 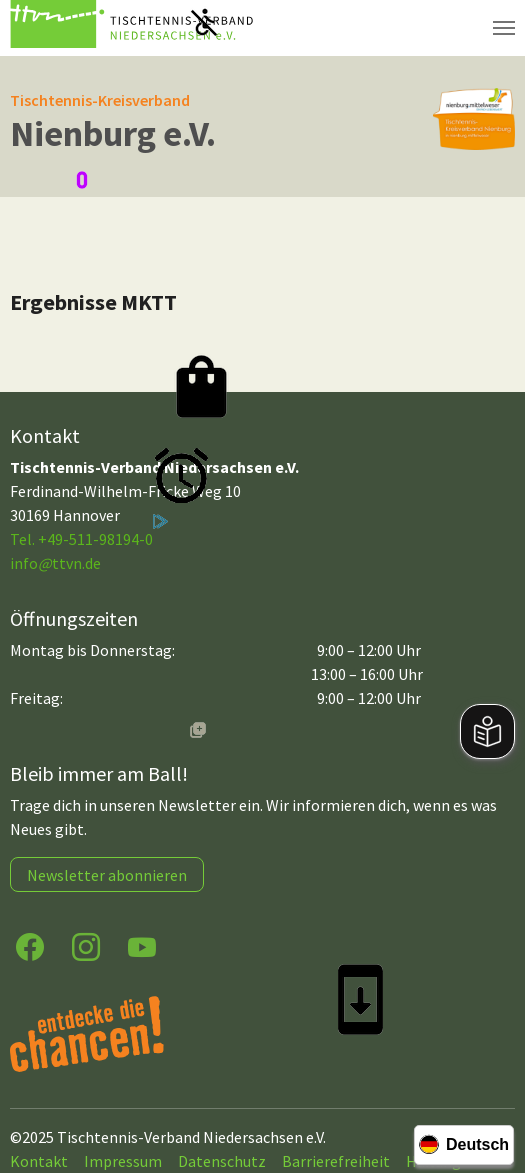 What do you see at coordinates (181, 475) in the screenshot?
I see `set or view alarms` at bounding box center [181, 475].